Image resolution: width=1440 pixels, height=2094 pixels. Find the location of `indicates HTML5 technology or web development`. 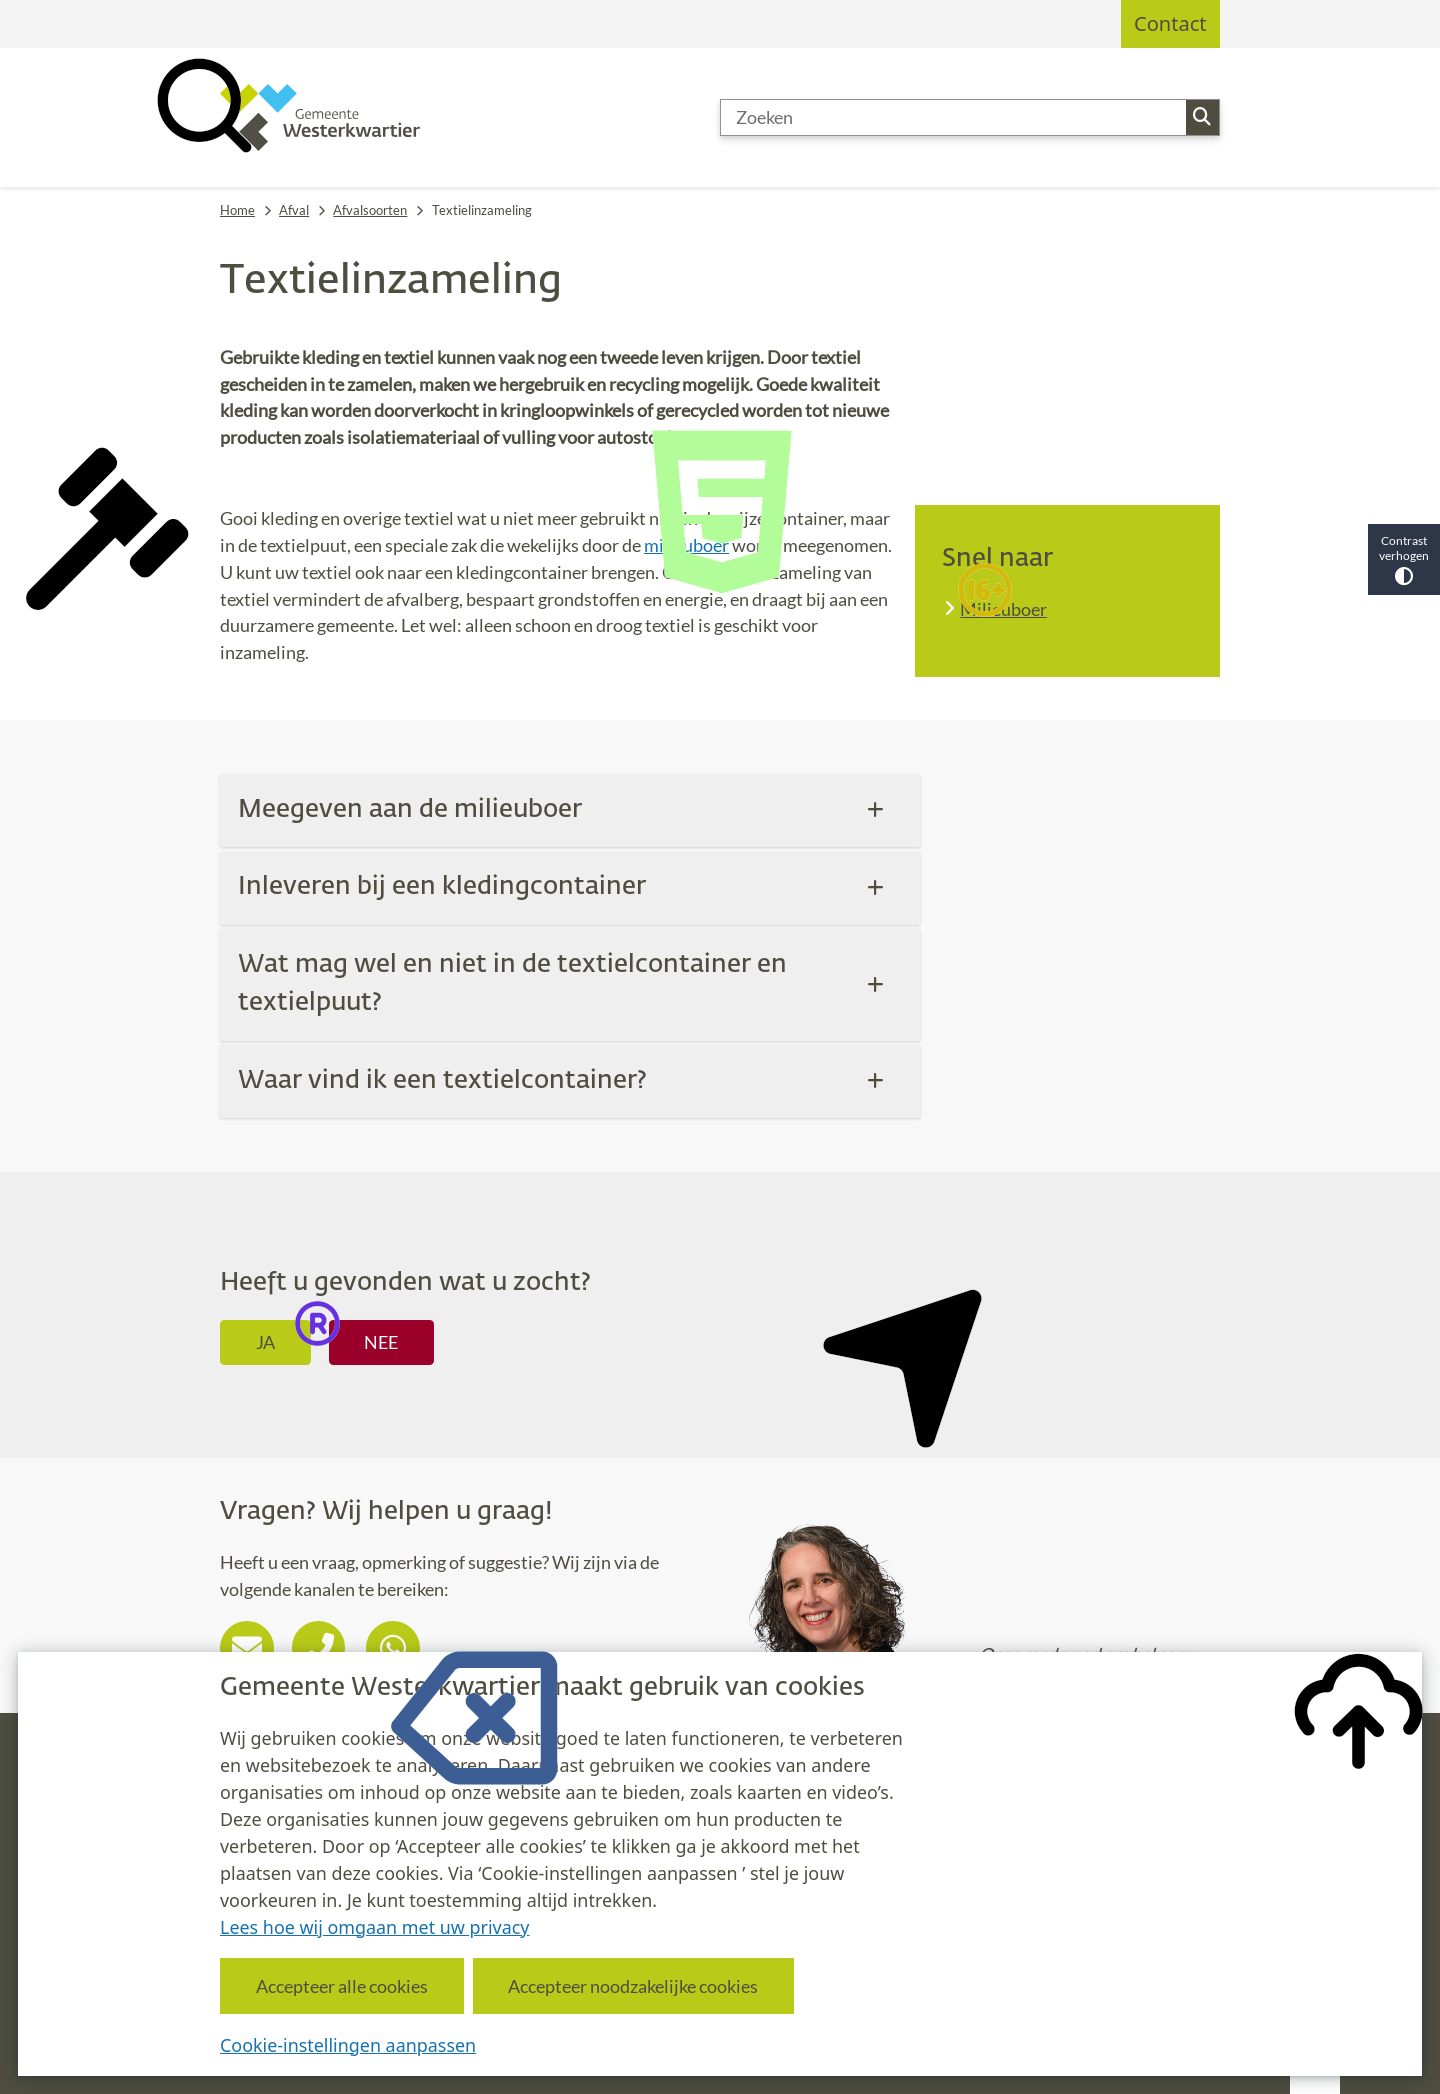

indicates HTML5 technology or web development is located at coordinates (722, 512).